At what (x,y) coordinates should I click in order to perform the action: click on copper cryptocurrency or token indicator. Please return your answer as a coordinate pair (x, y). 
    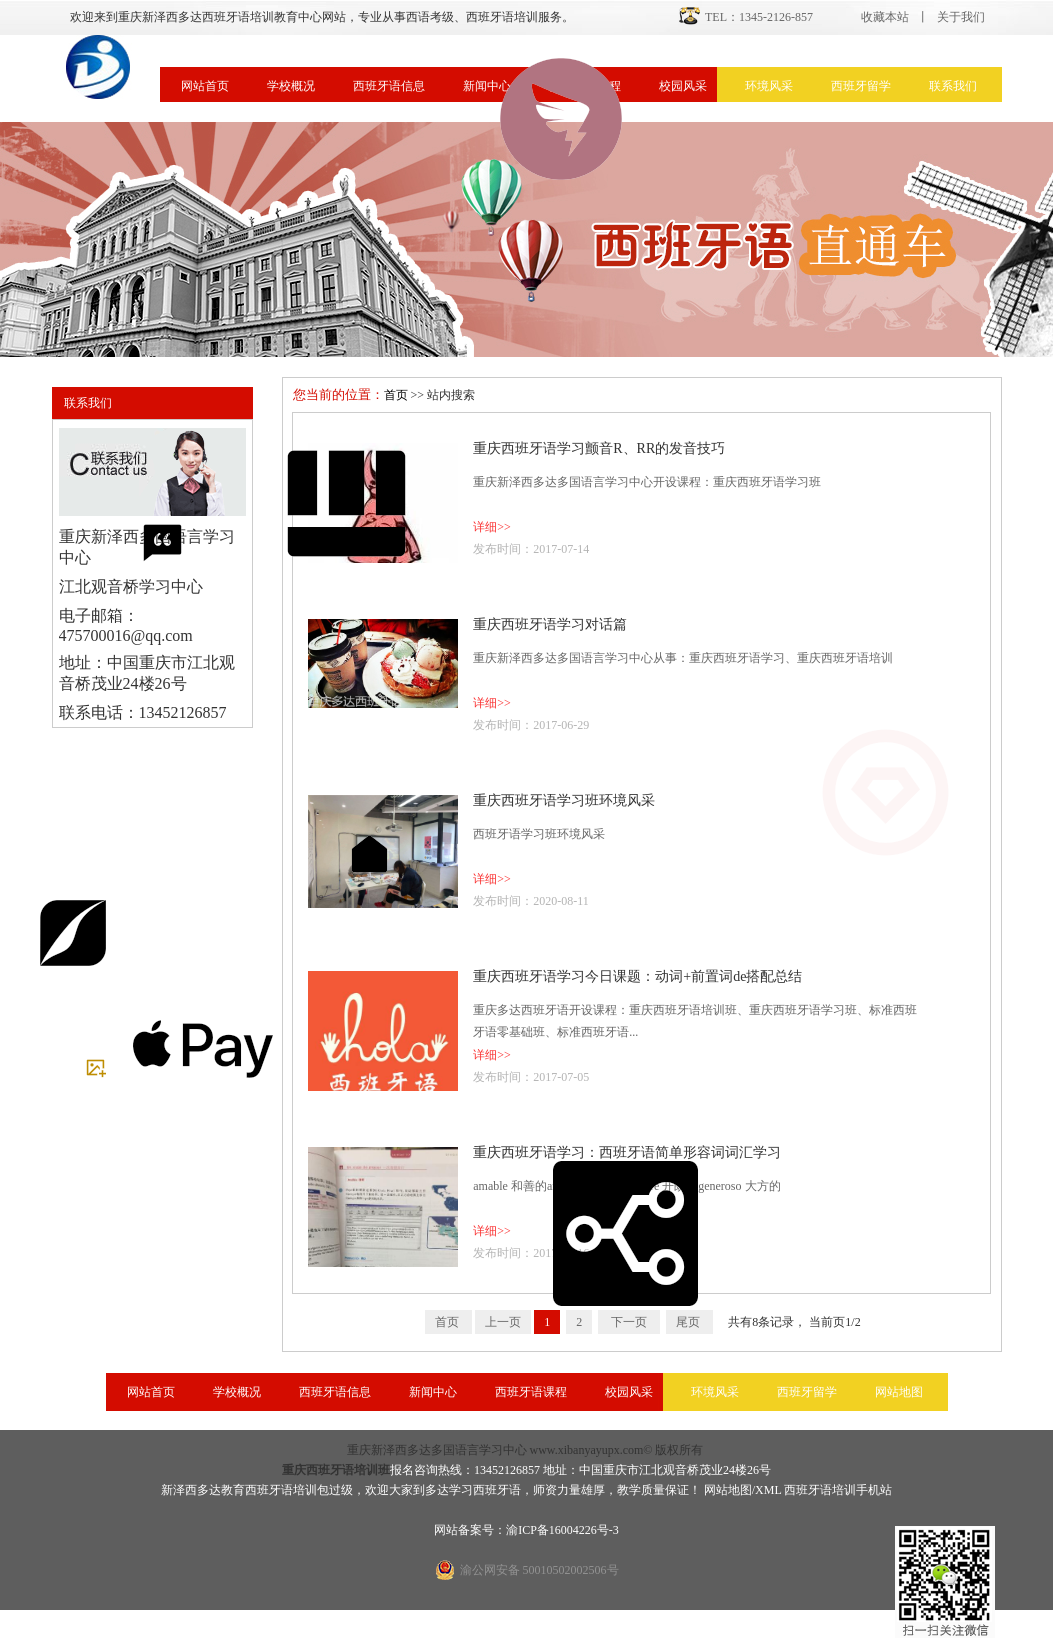
    Looking at the image, I should click on (885, 792).